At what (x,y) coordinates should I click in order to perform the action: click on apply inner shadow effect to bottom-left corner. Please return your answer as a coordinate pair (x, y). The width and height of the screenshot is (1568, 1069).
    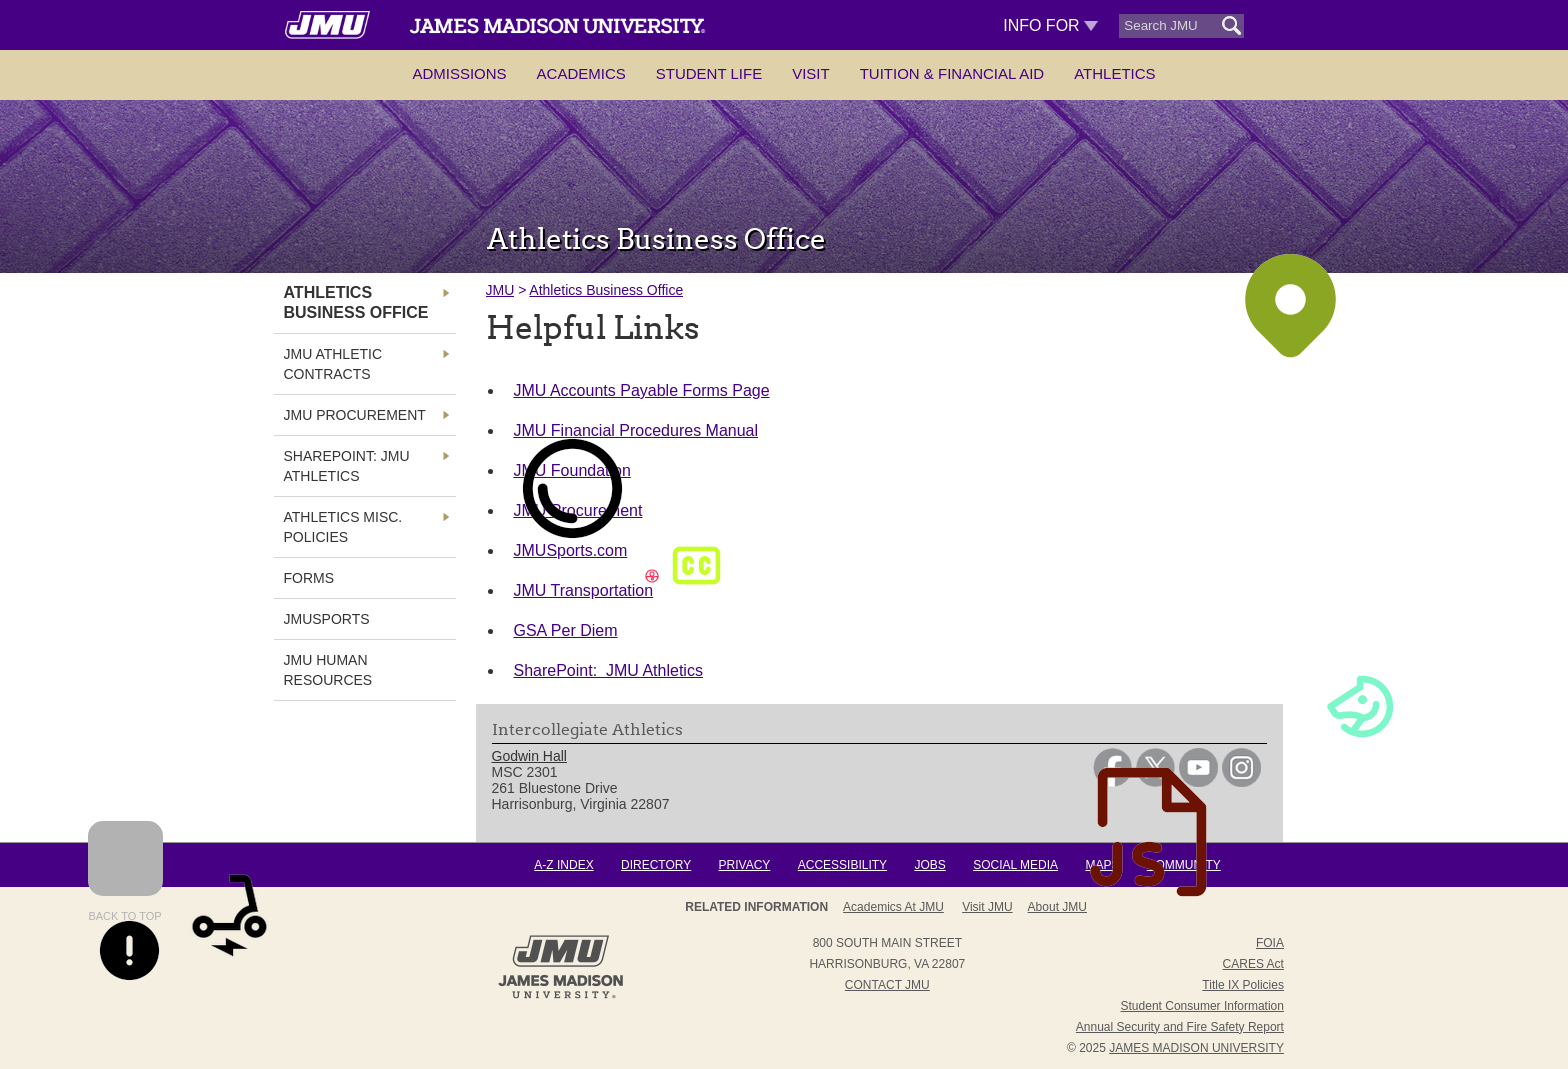
    Looking at the image, I should click on (572, 488).